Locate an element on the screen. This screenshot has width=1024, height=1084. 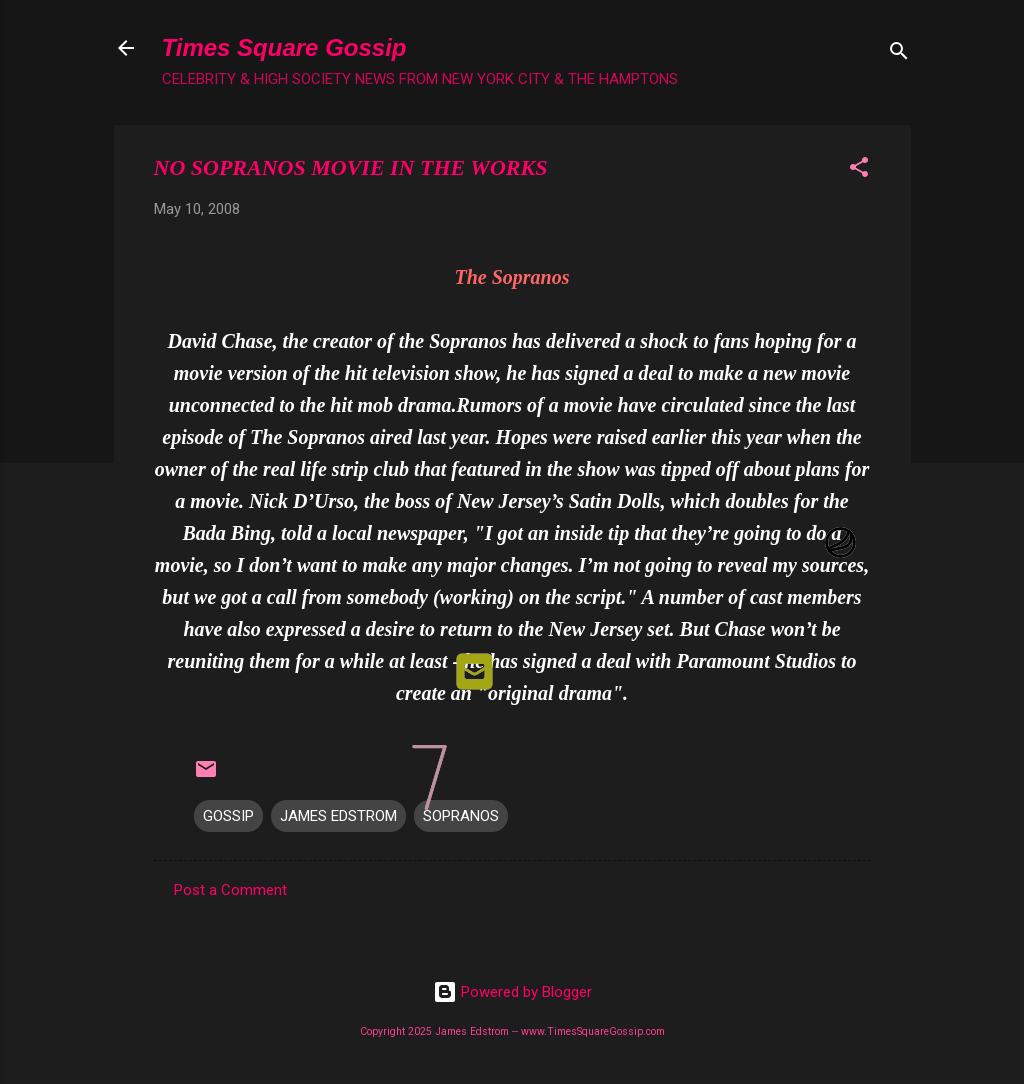
pepsi brand logo is located at coordinates (840, 542).